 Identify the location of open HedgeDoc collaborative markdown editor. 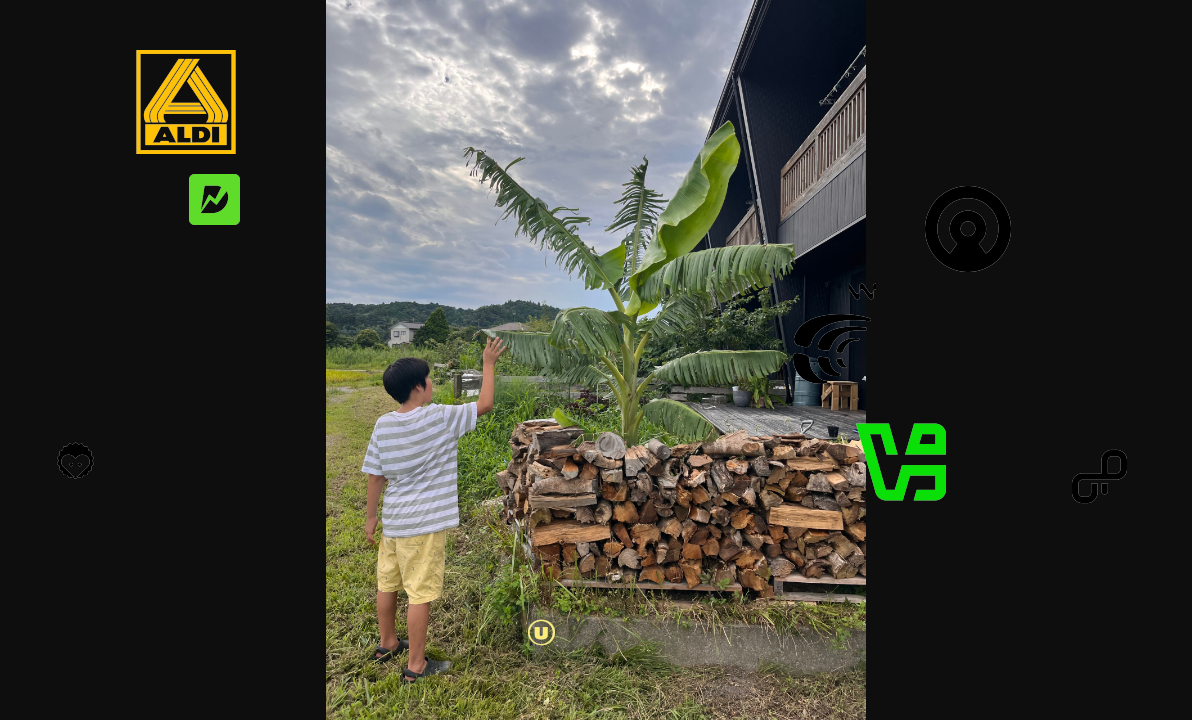
(75, 460).